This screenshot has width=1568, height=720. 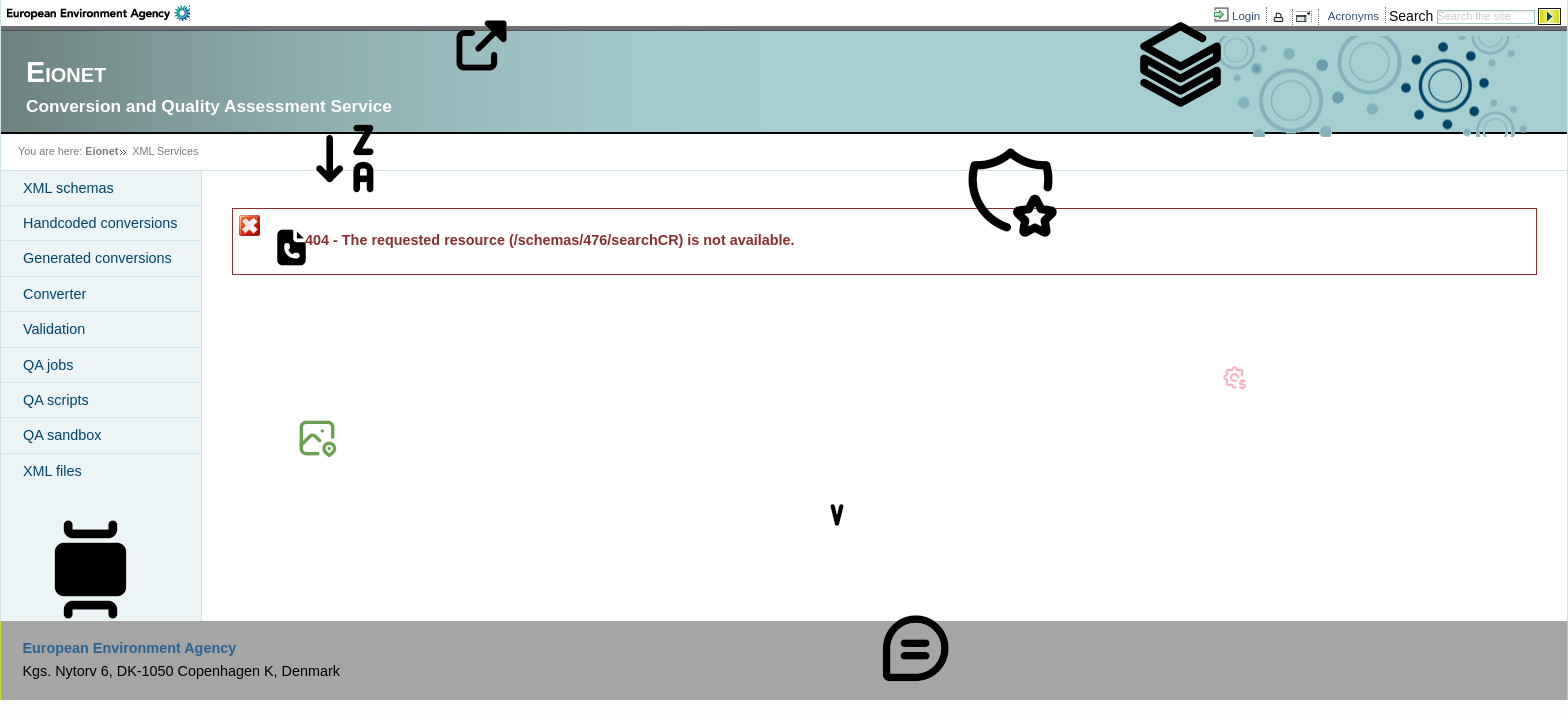 I want to click on indicates a "v" keyboard shortcut or hotkey, so click(x=837, y=515).